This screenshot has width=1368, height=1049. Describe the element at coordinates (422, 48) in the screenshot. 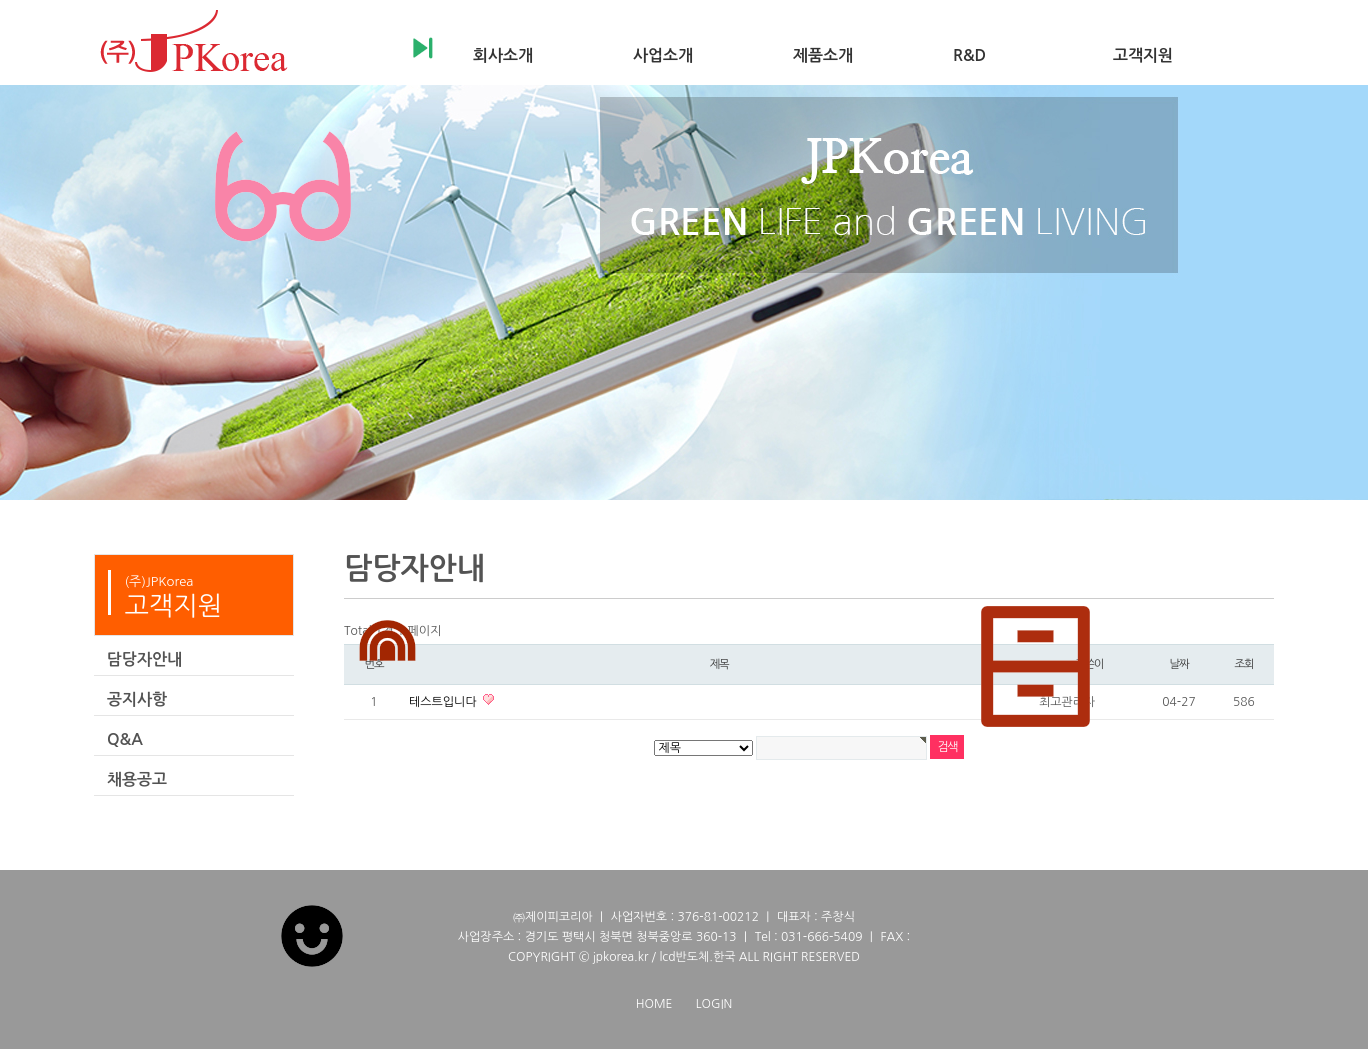

I see `skip to the next track` at that location.